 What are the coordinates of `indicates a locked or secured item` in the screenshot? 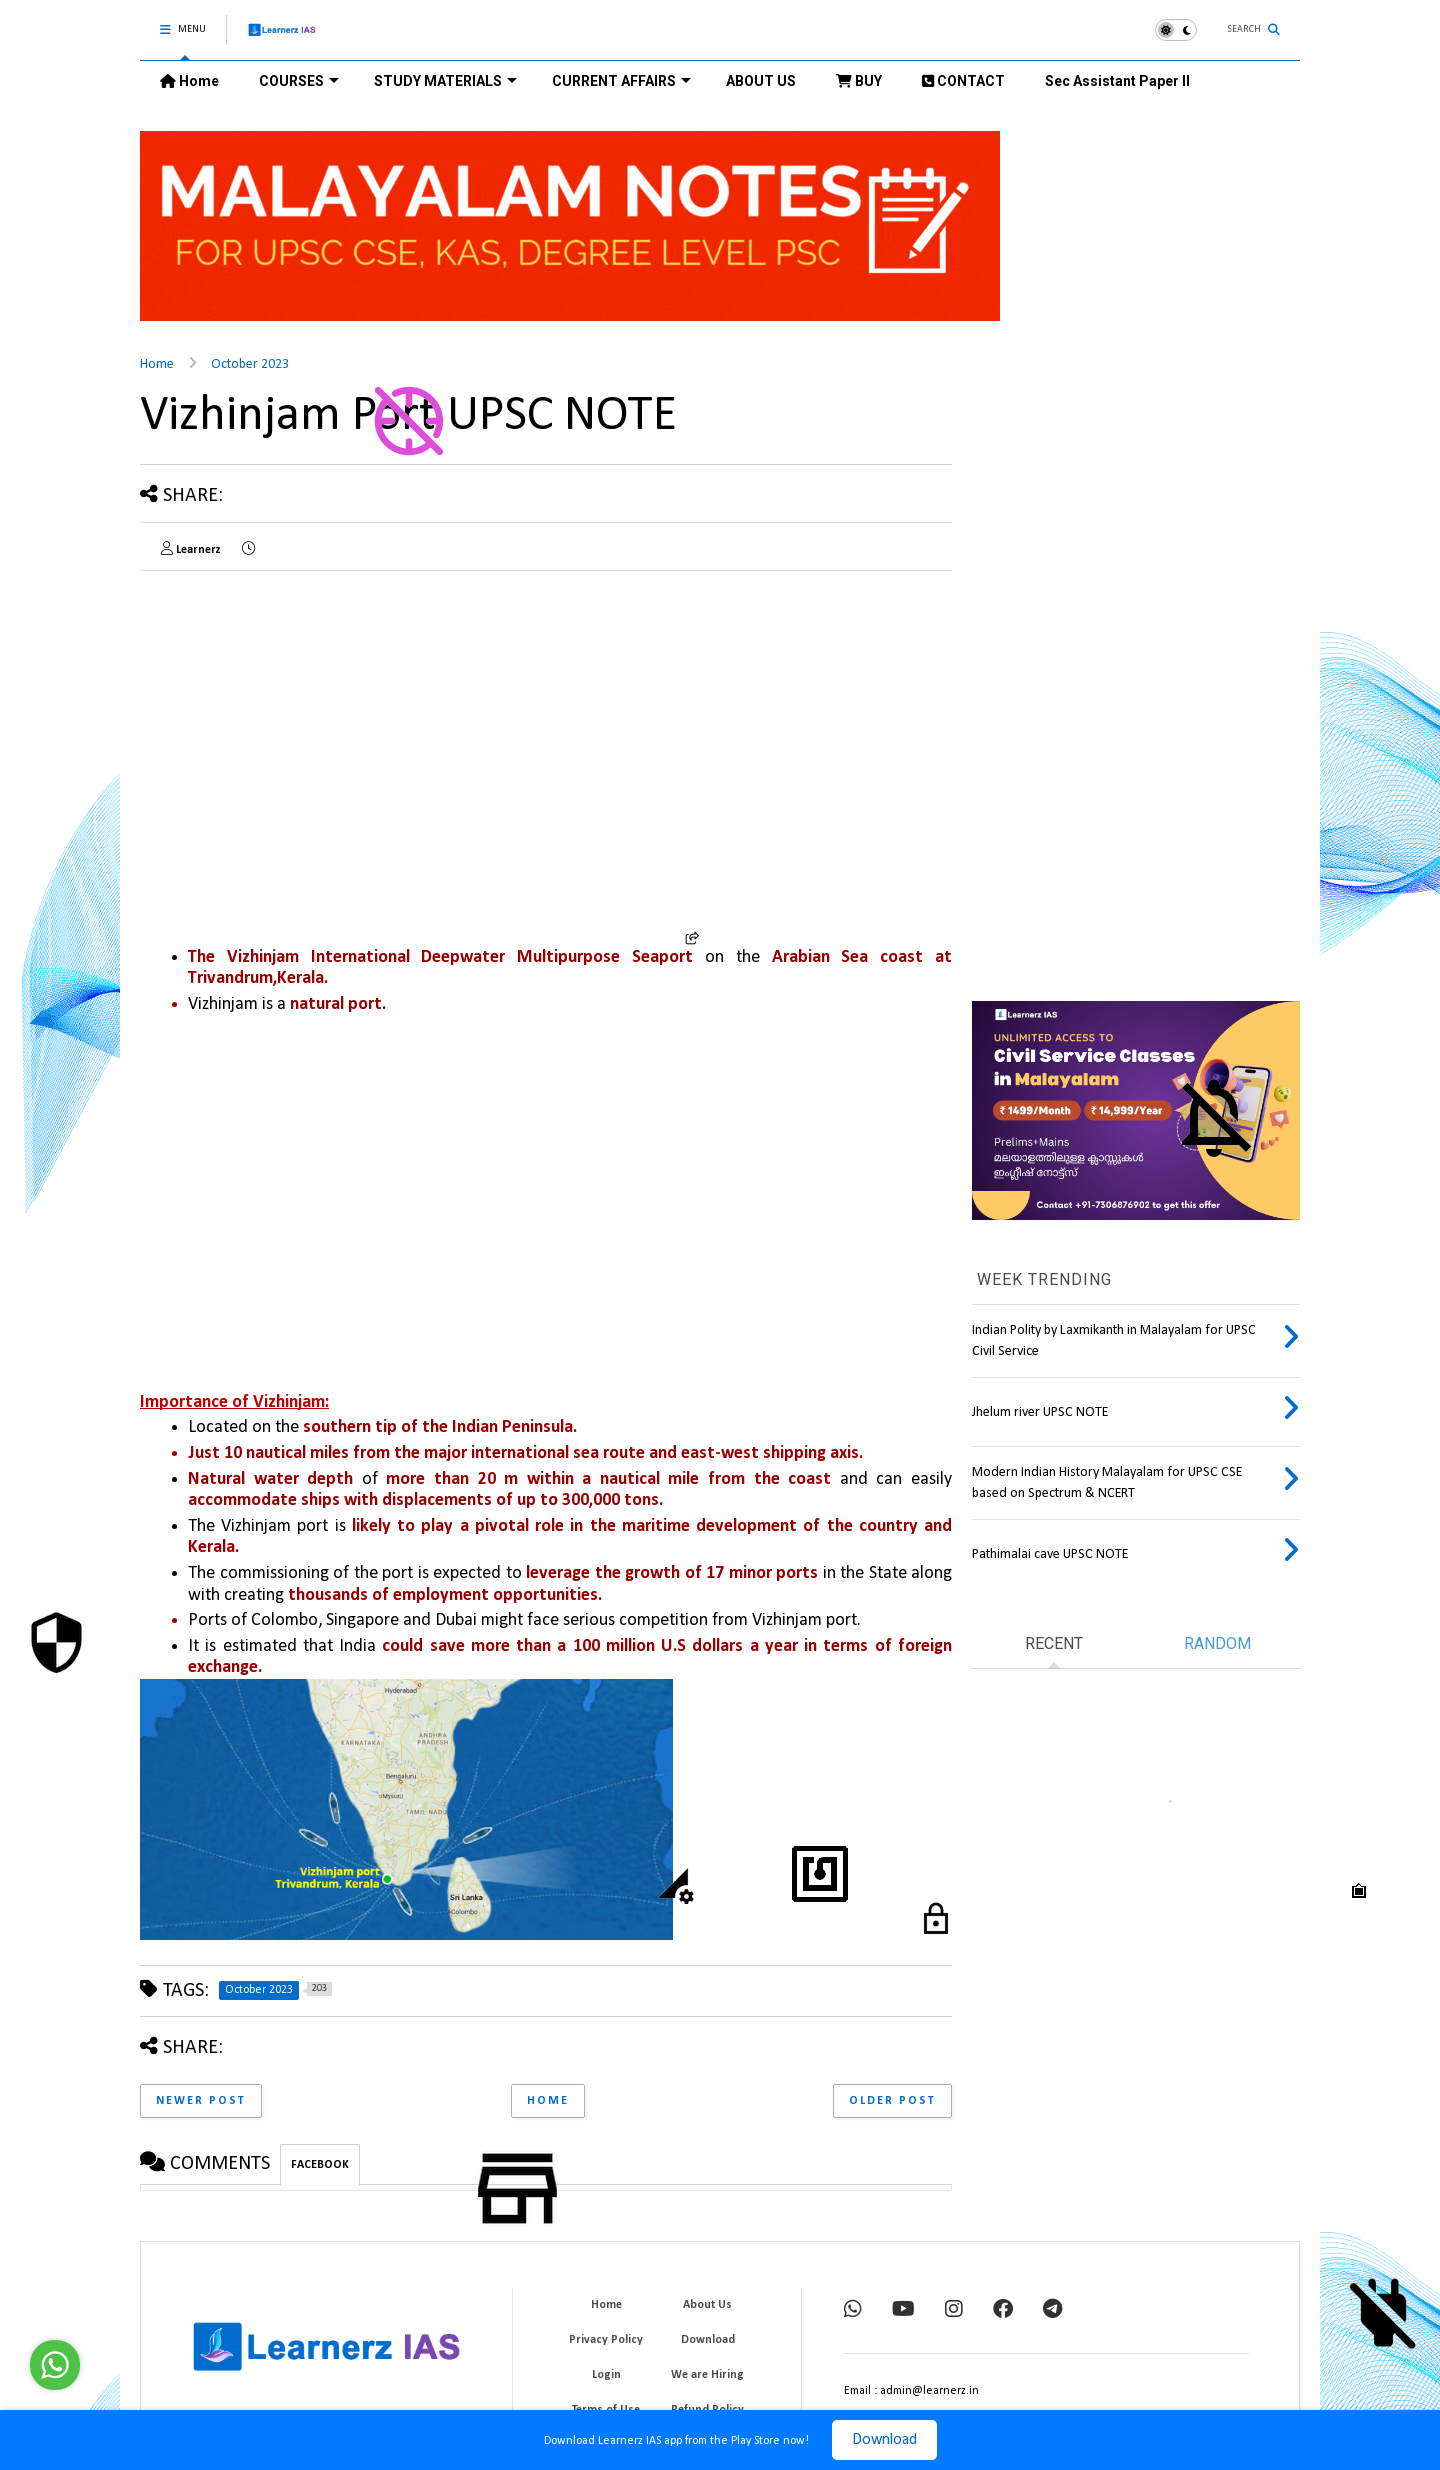 It's located at (936, 1919).